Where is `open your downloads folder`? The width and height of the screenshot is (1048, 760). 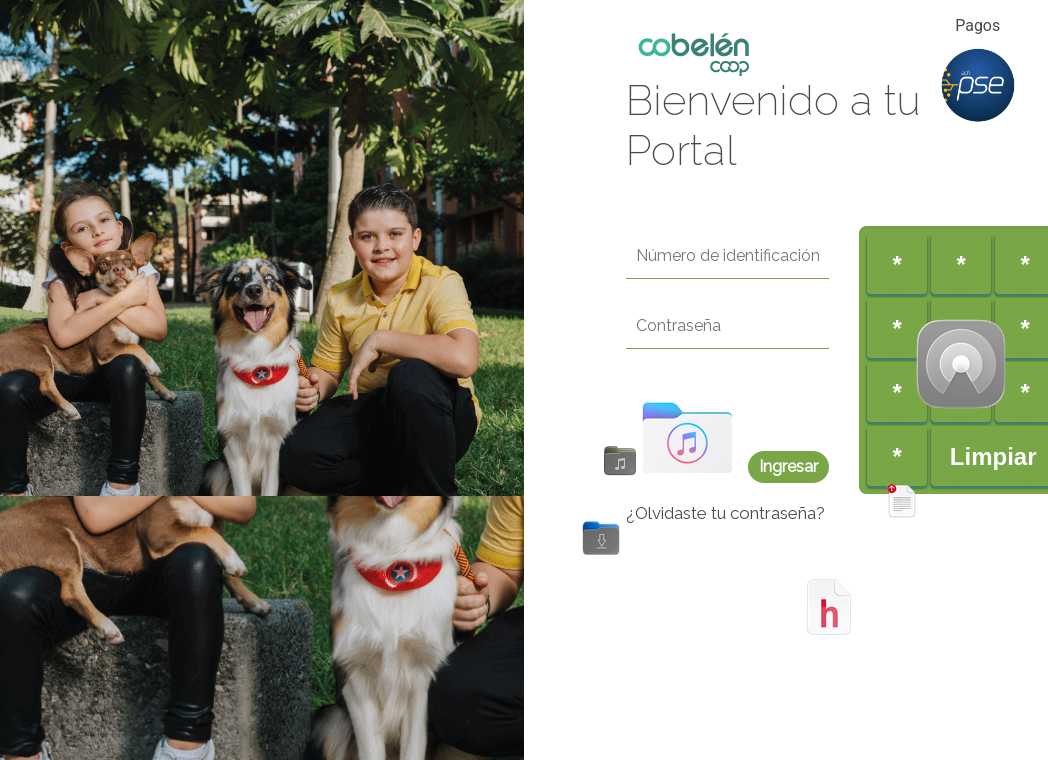 open your downloads folder is located at coordinates (601, 538).